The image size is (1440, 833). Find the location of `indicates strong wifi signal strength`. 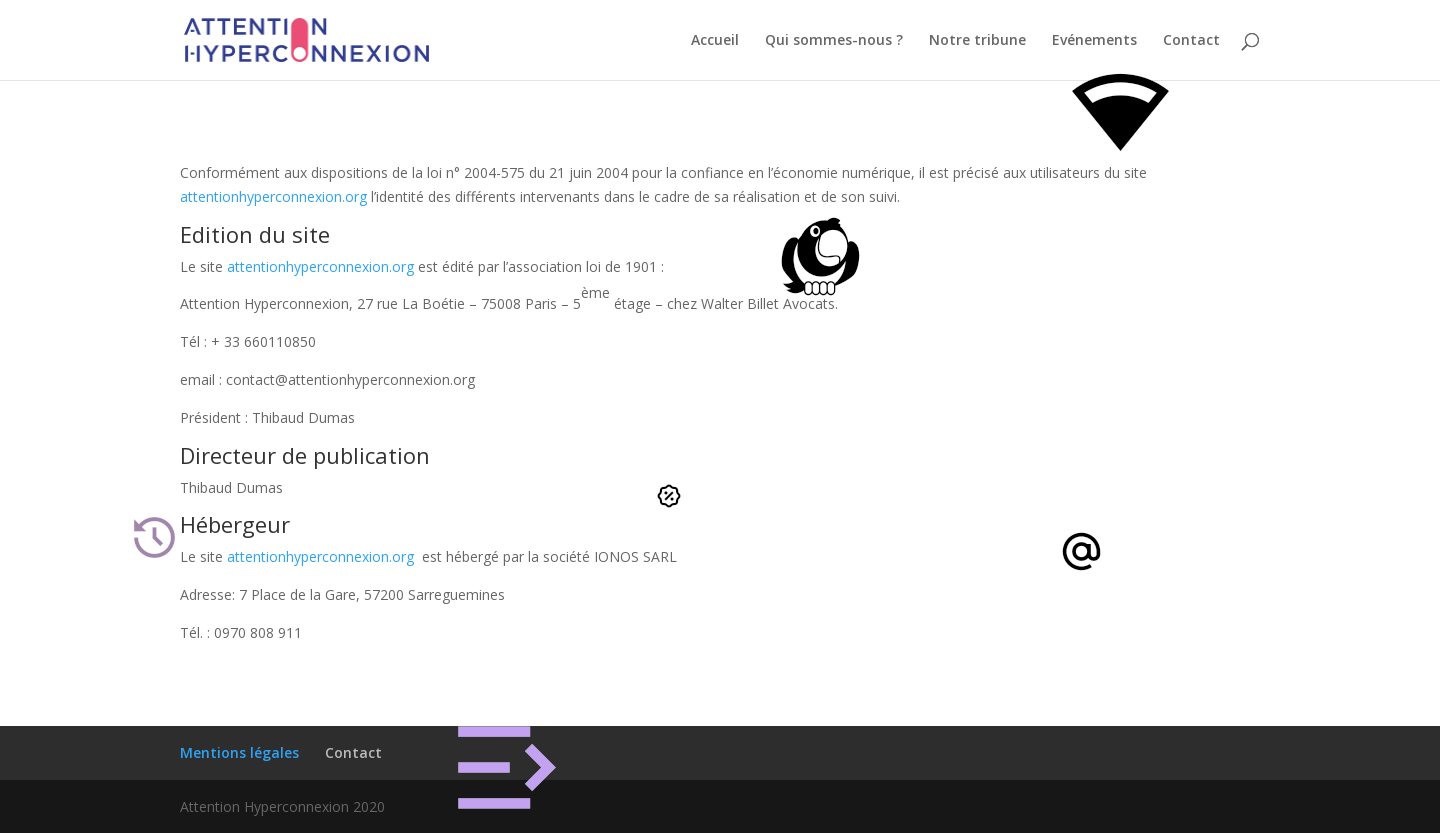

indicates strong wifi signal strength is located at coordinates (1120, 112).